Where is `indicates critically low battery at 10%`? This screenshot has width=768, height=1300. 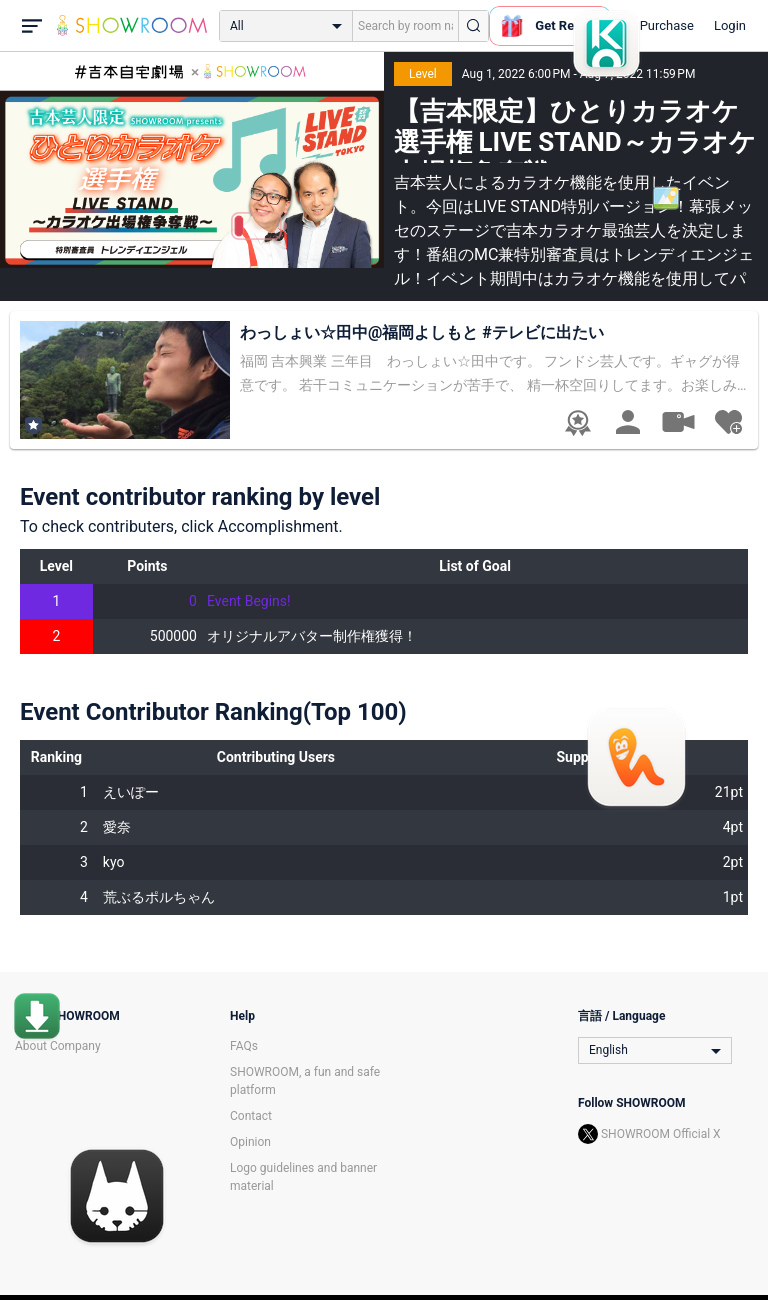 indicates critically low battery at 10% is located at coordinates (259, 226).